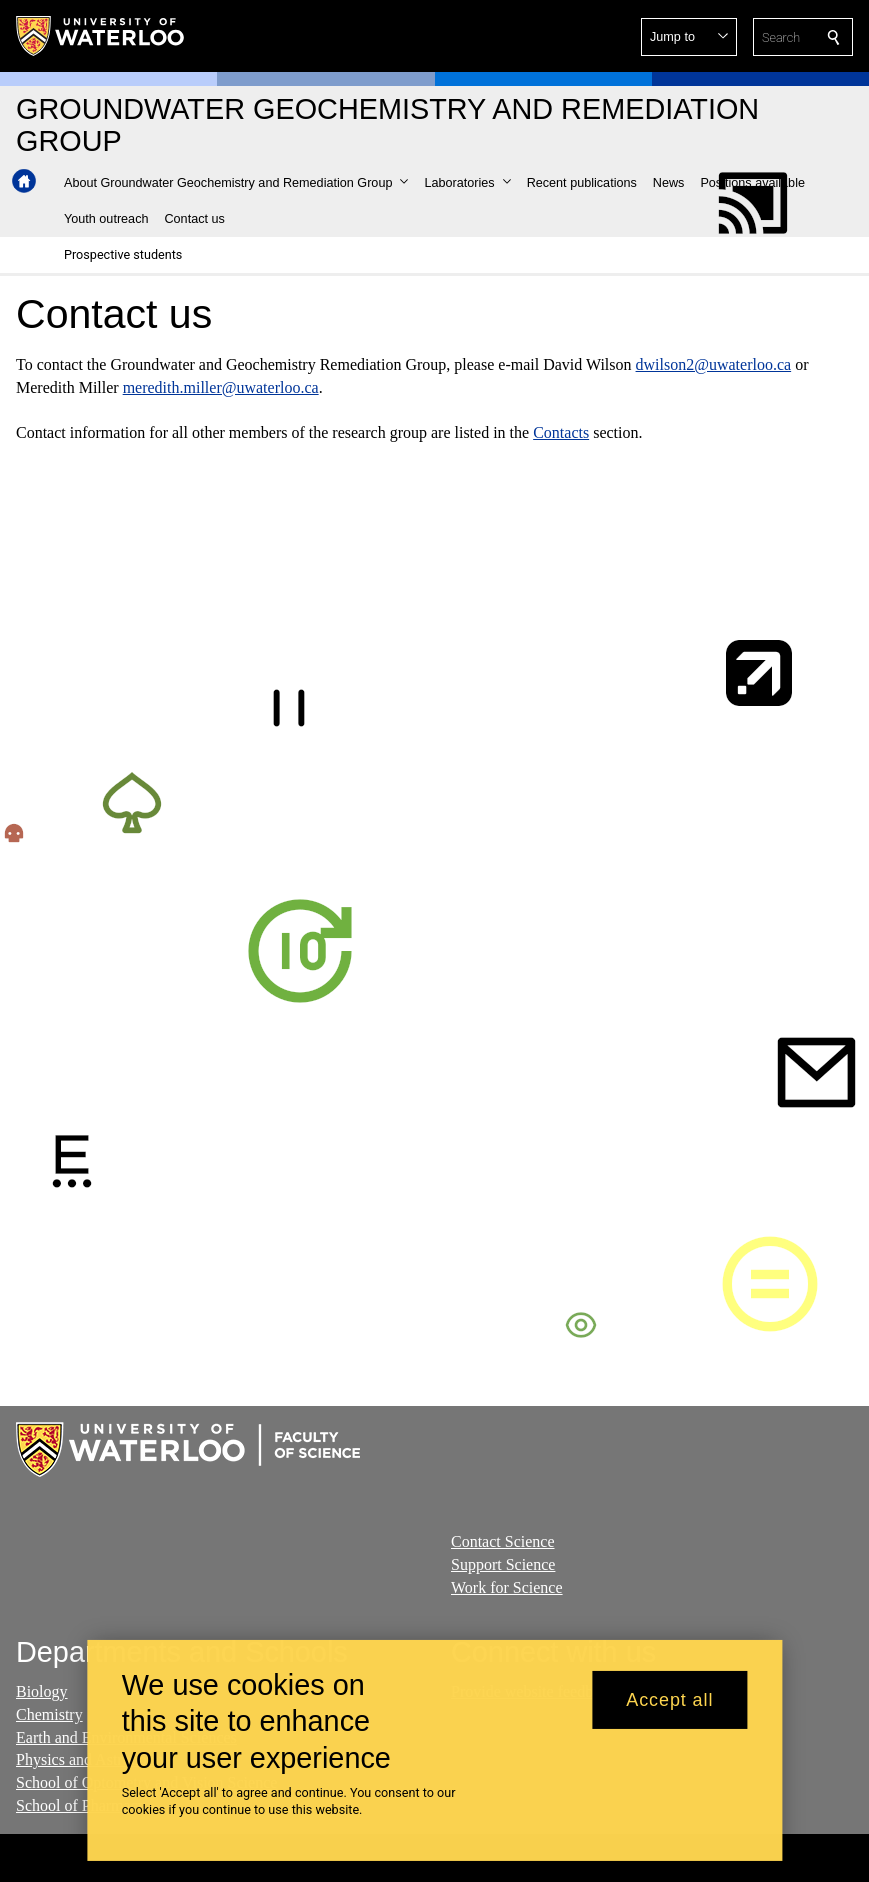  What do you see at coordinates (72, 1160) in the screenshot?
I see `apply emphasis formatting to selected text` at bounding box center [72, 1160].